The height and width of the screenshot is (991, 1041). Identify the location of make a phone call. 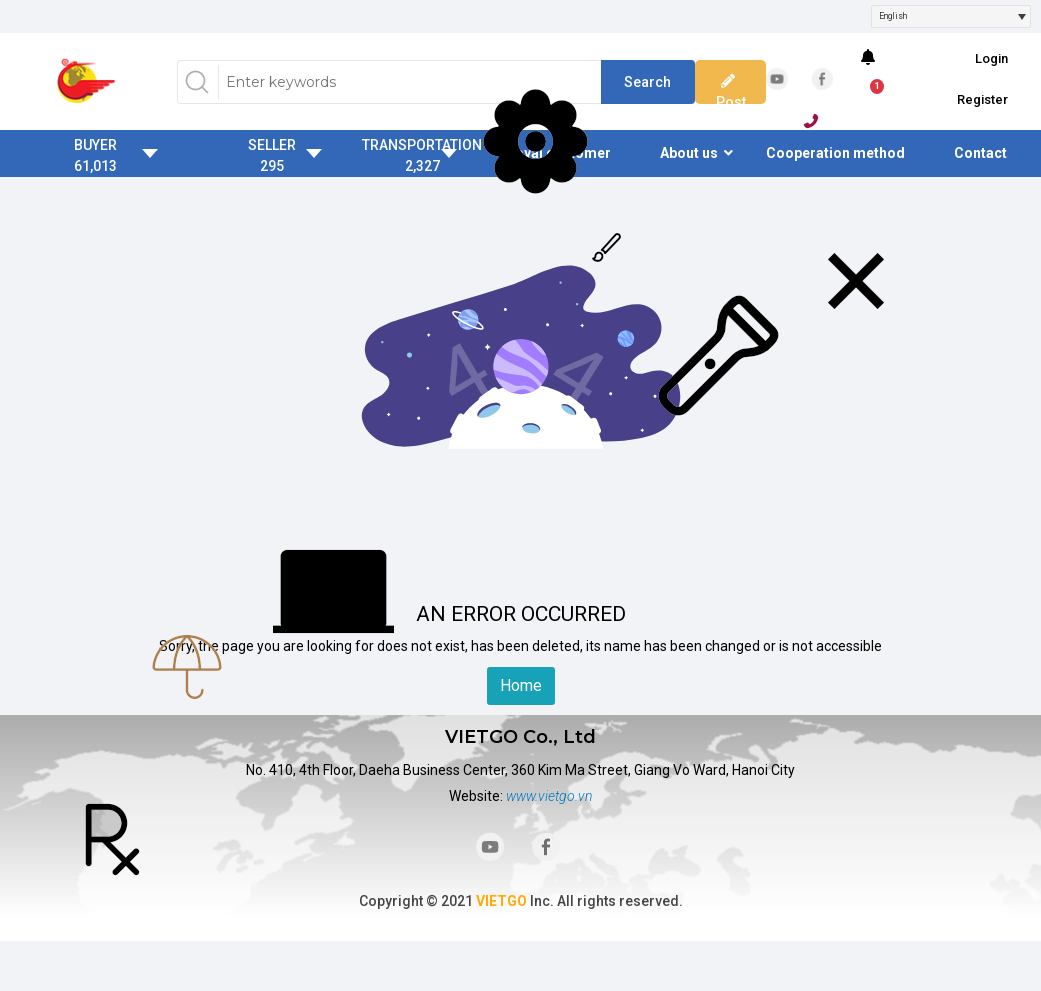
(811, 121).